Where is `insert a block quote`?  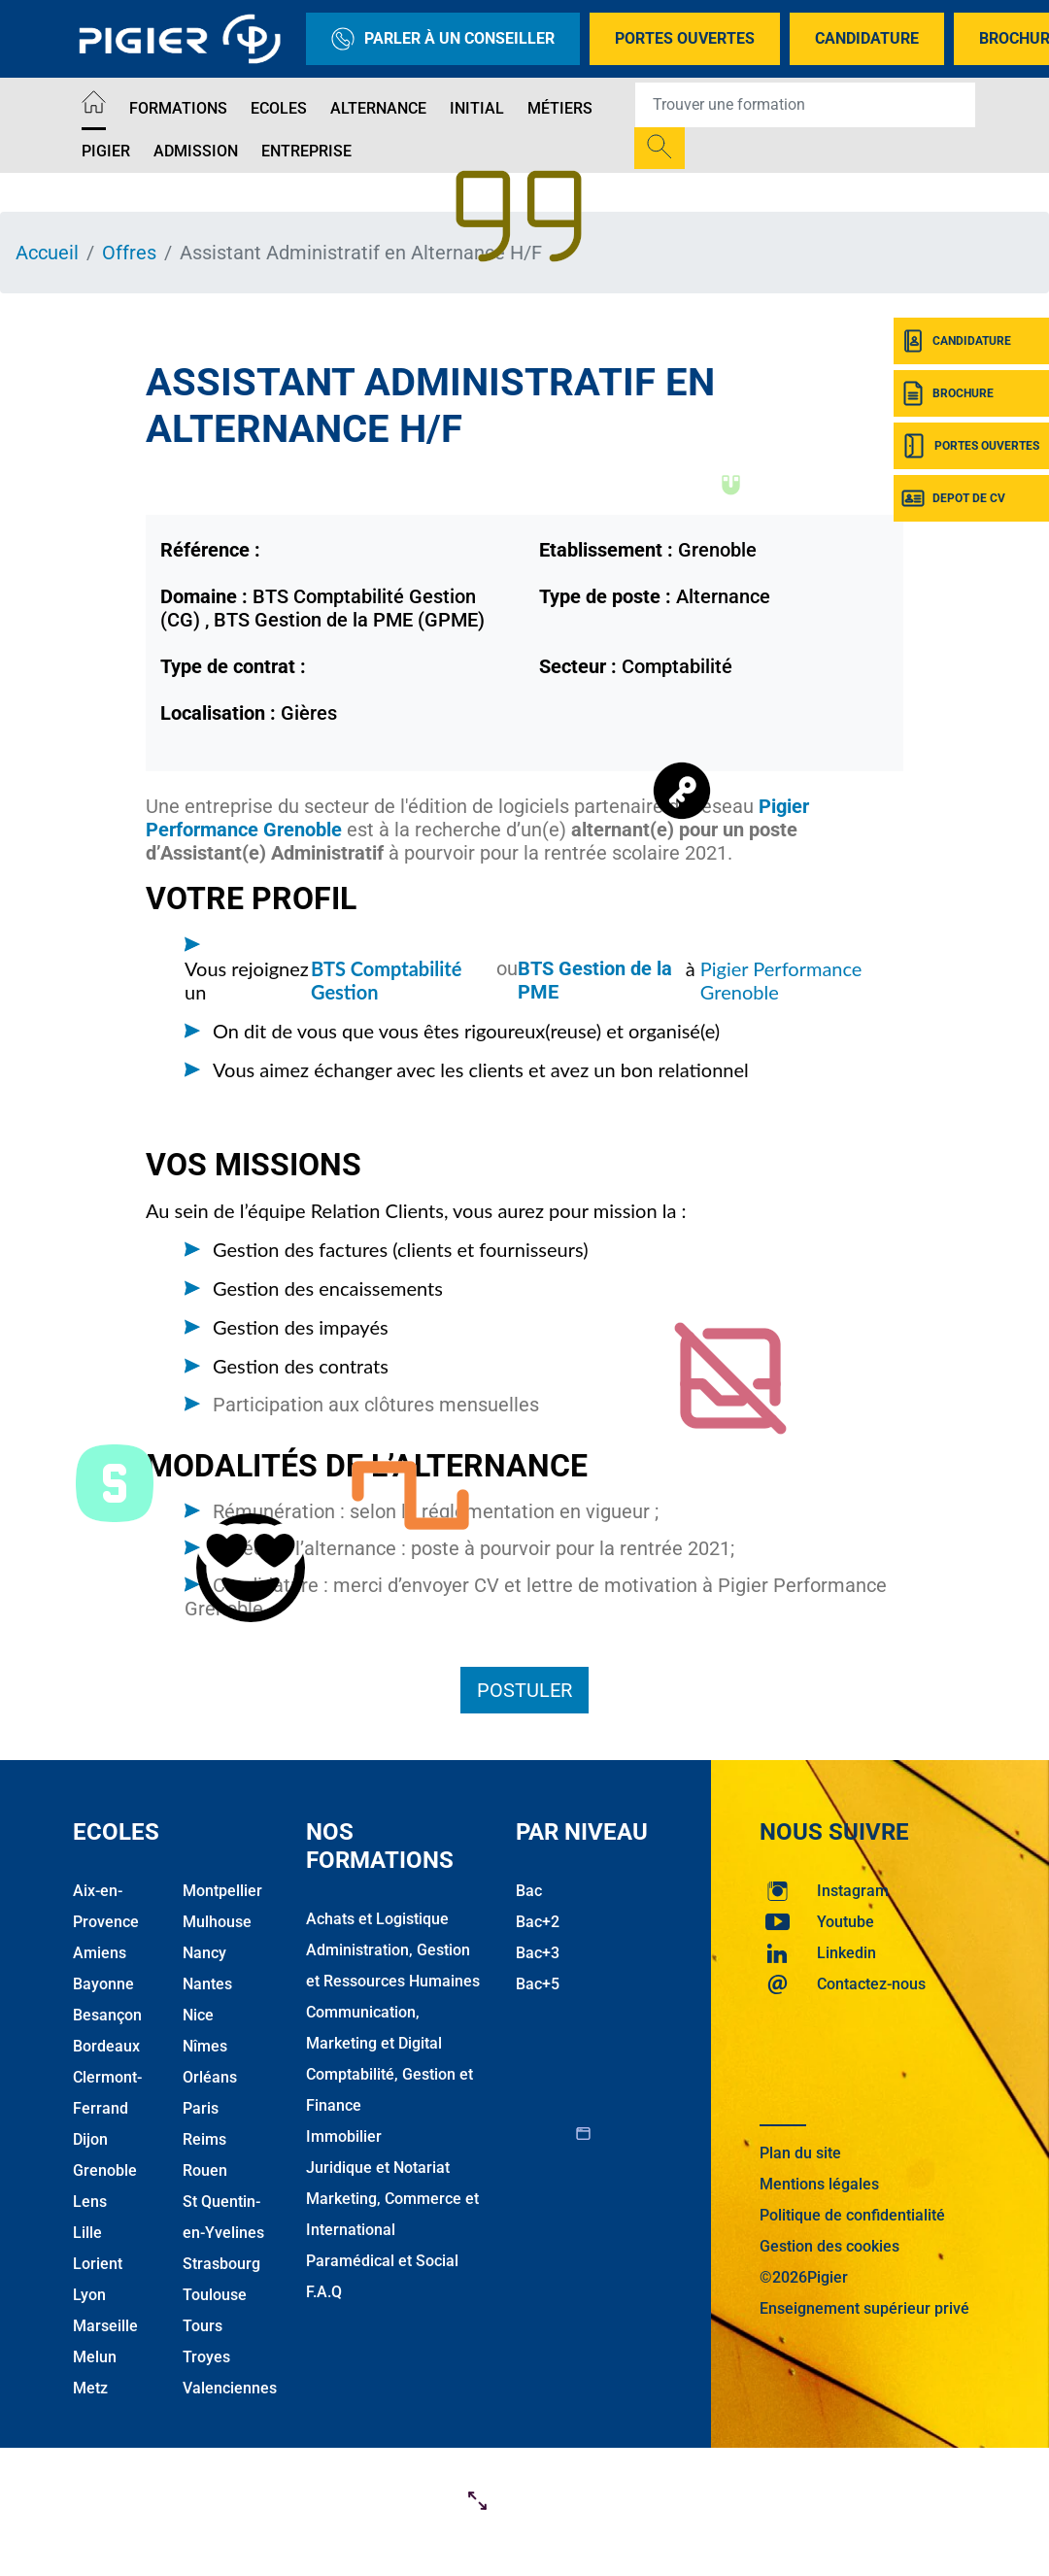 insert a block quote is located at coordinates (519, 214).